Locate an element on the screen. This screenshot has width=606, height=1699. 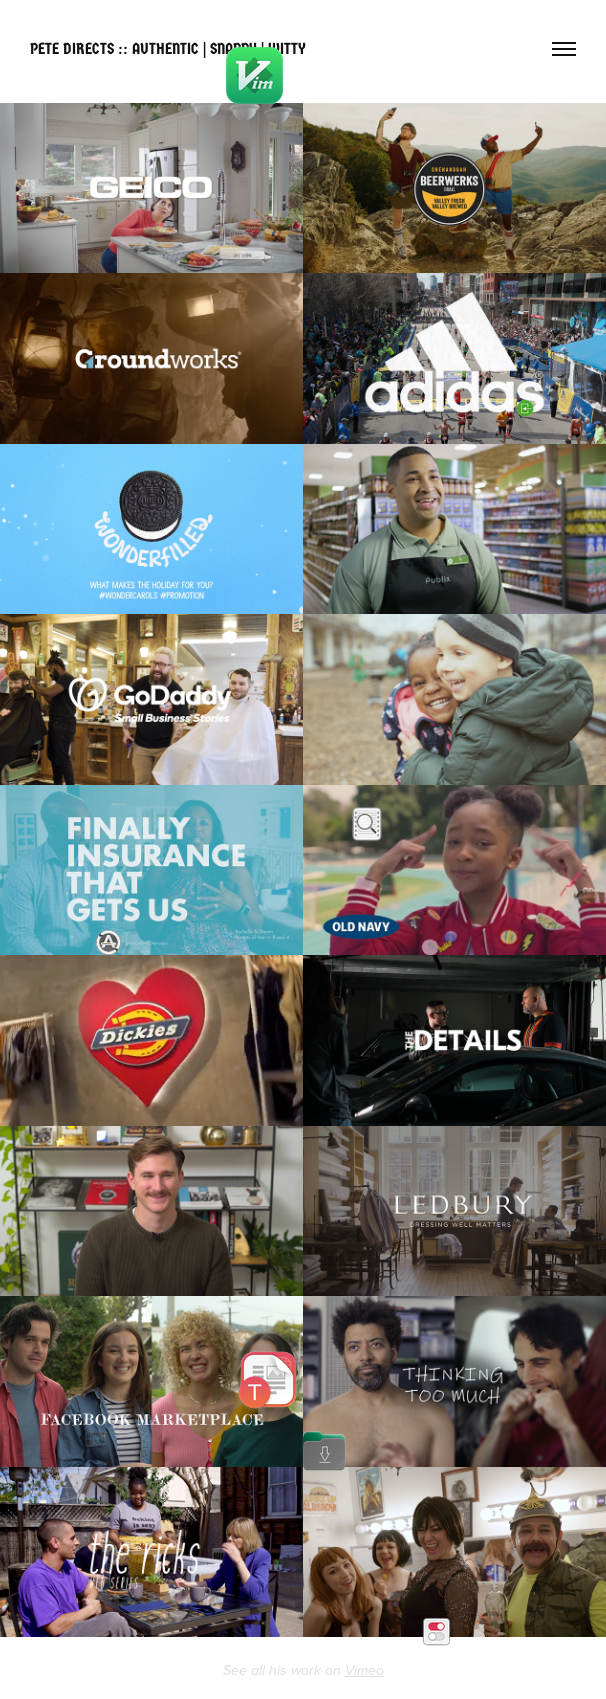
log out of the current user session is located at coordinates (525, 408).